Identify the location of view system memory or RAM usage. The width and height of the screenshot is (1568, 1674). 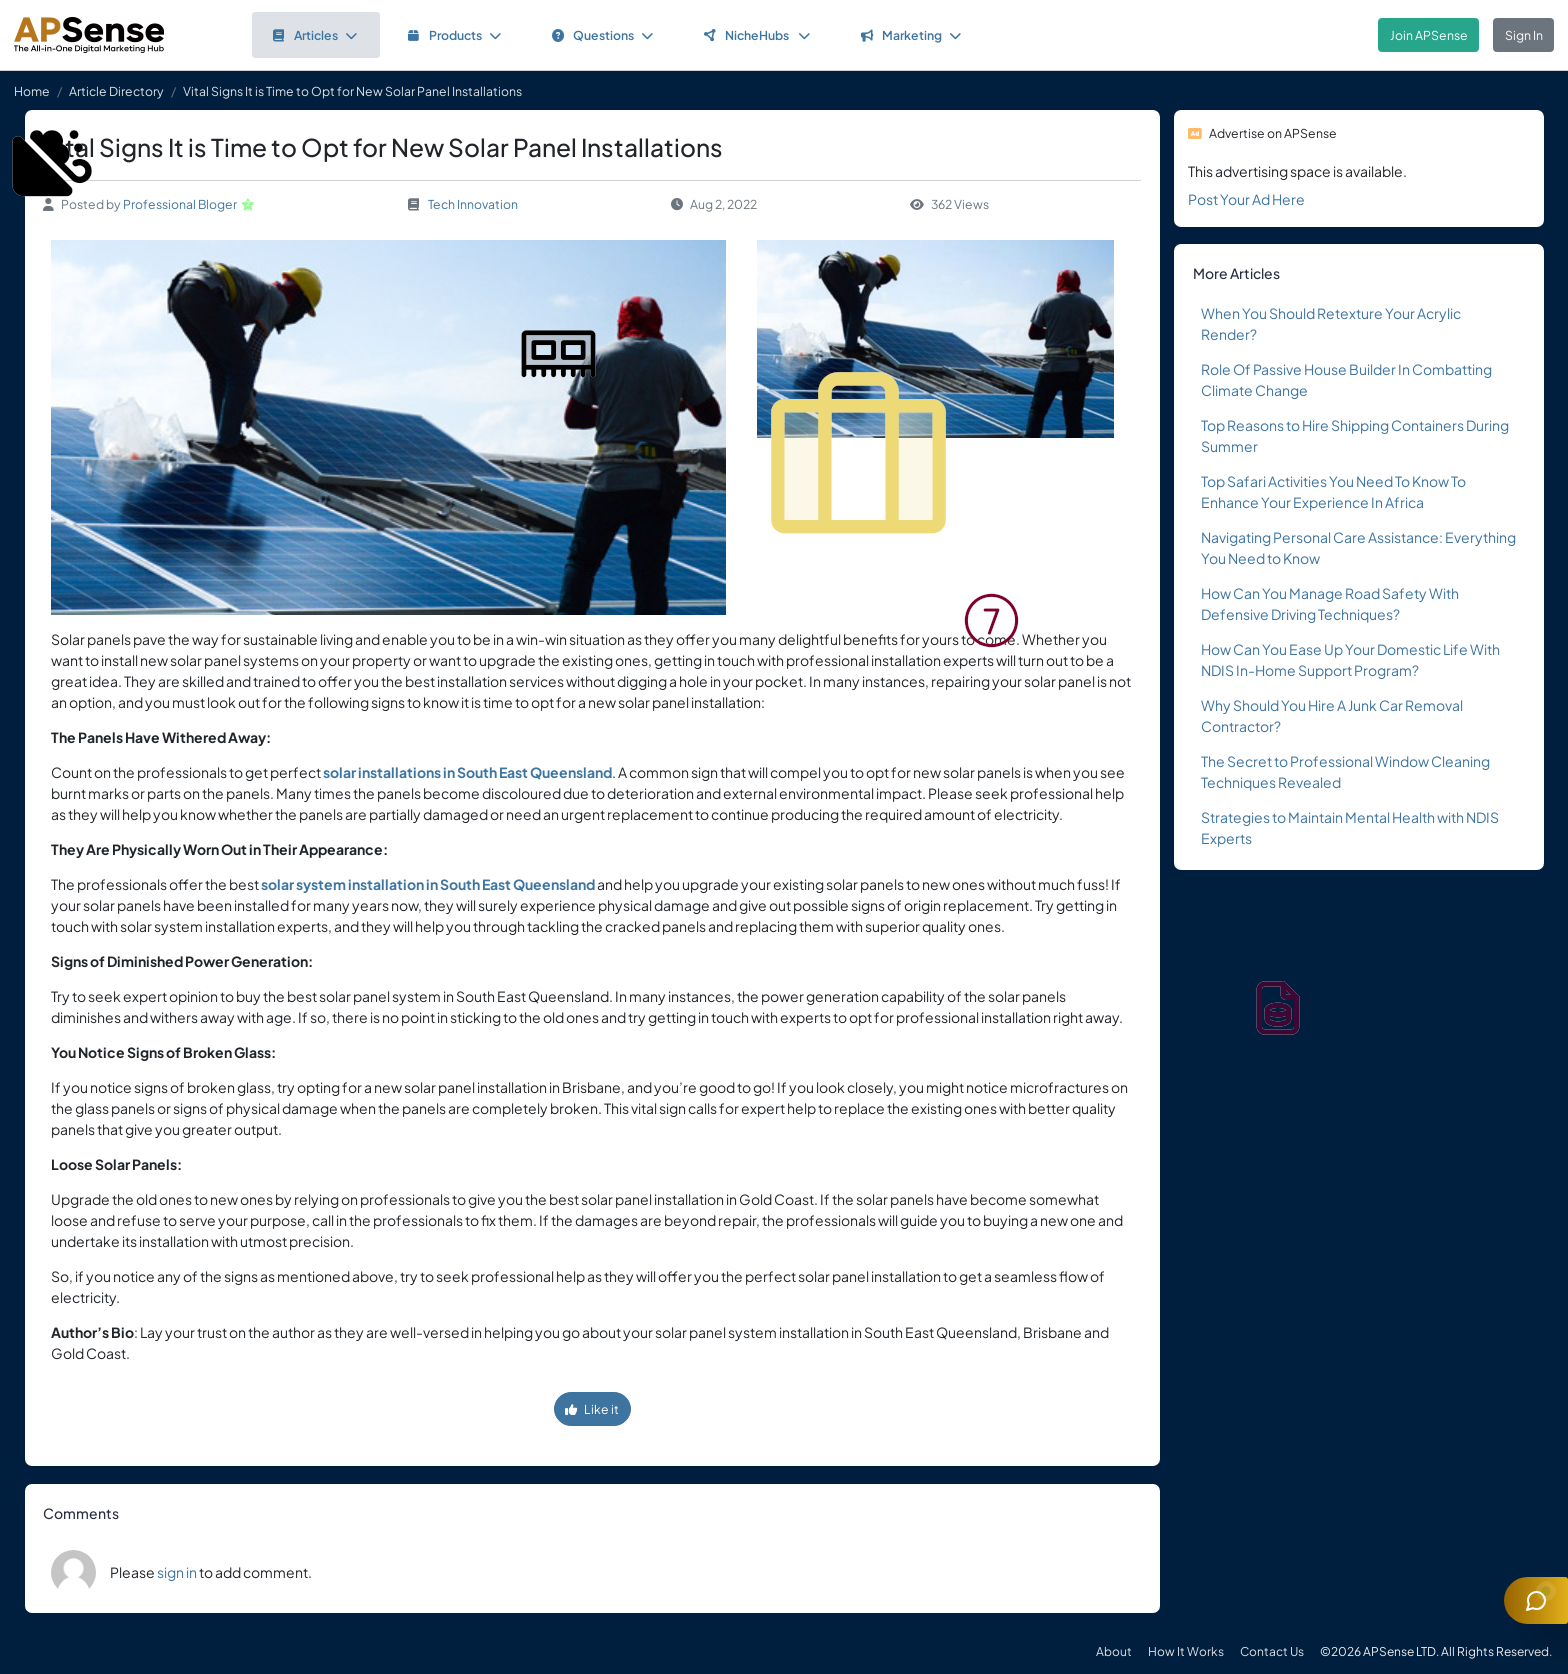
(558, 352).